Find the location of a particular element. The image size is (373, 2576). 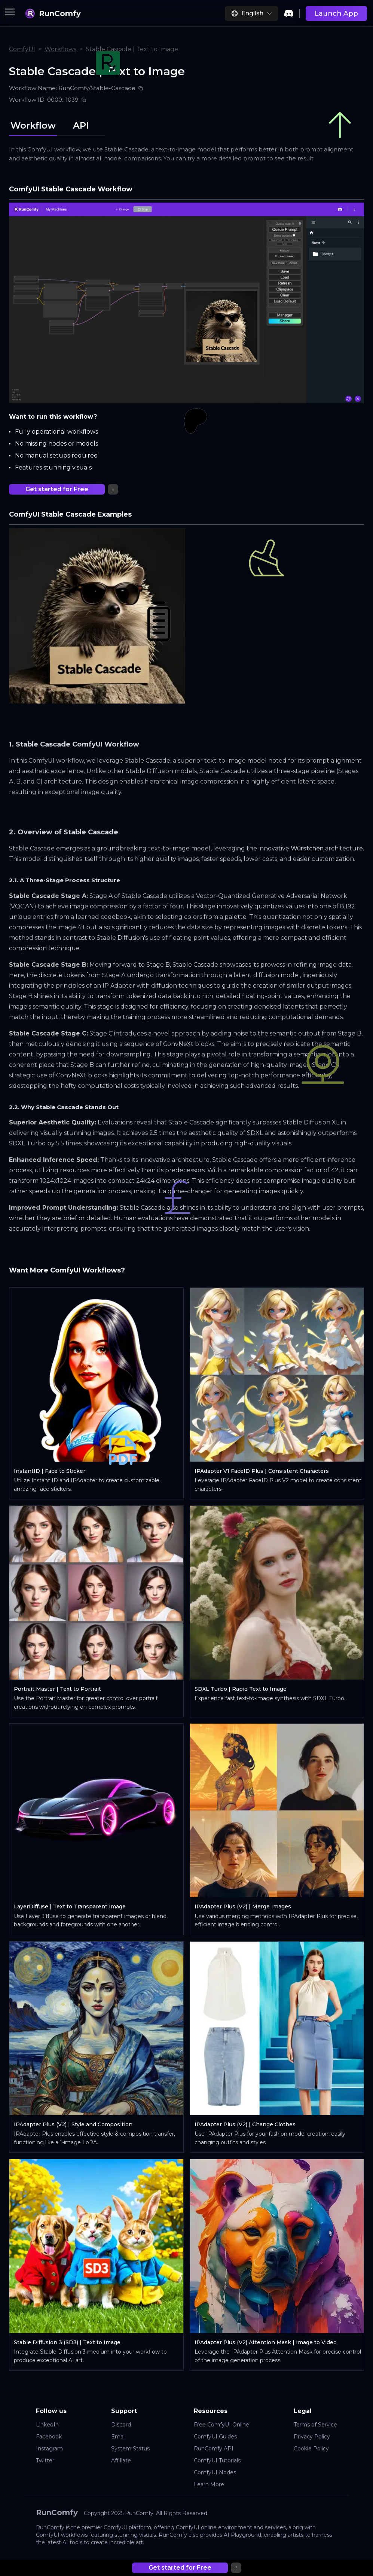

access webcam or camera settings is located at coordinates (323, 1066).